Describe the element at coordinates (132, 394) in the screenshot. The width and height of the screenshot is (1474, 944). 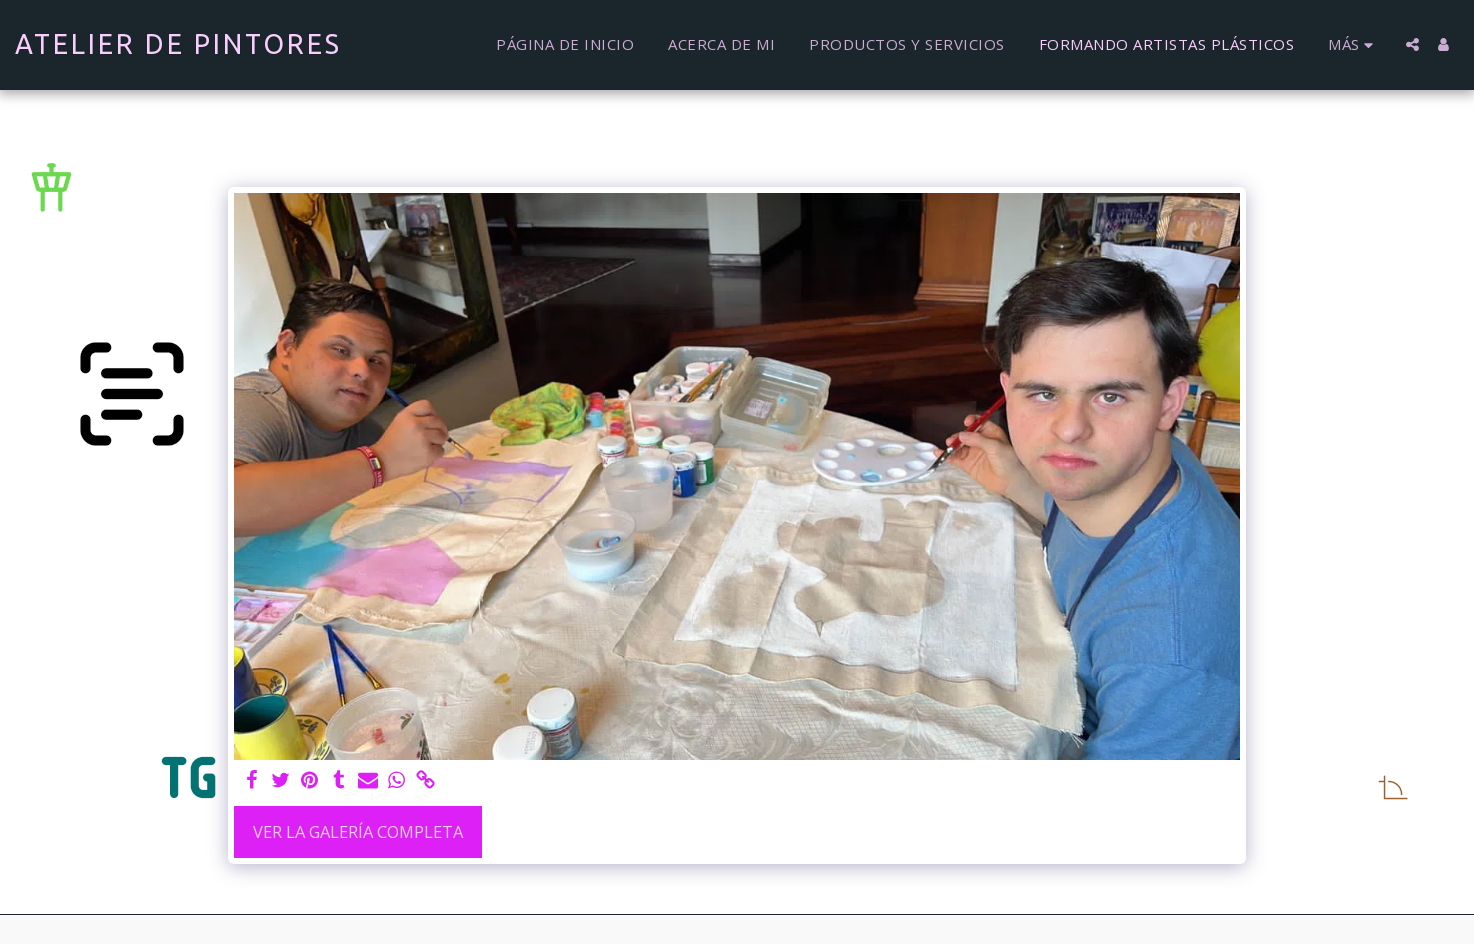
I see `scan document to extract text` at that location.